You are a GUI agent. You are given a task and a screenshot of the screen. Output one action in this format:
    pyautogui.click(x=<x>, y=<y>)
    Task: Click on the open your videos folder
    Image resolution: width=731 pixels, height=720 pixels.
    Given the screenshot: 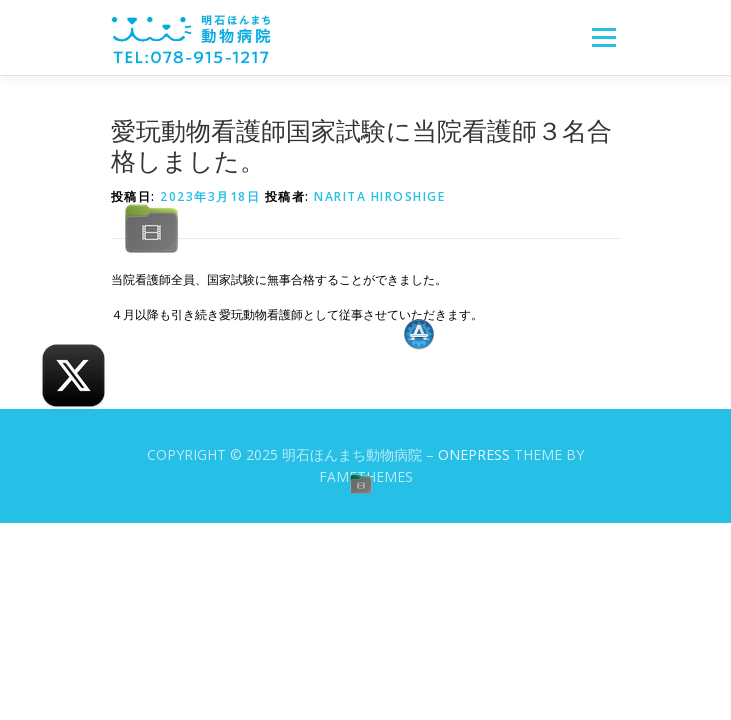 What is the action you would take?
    pyautogui.click(x=151, y=228)
    